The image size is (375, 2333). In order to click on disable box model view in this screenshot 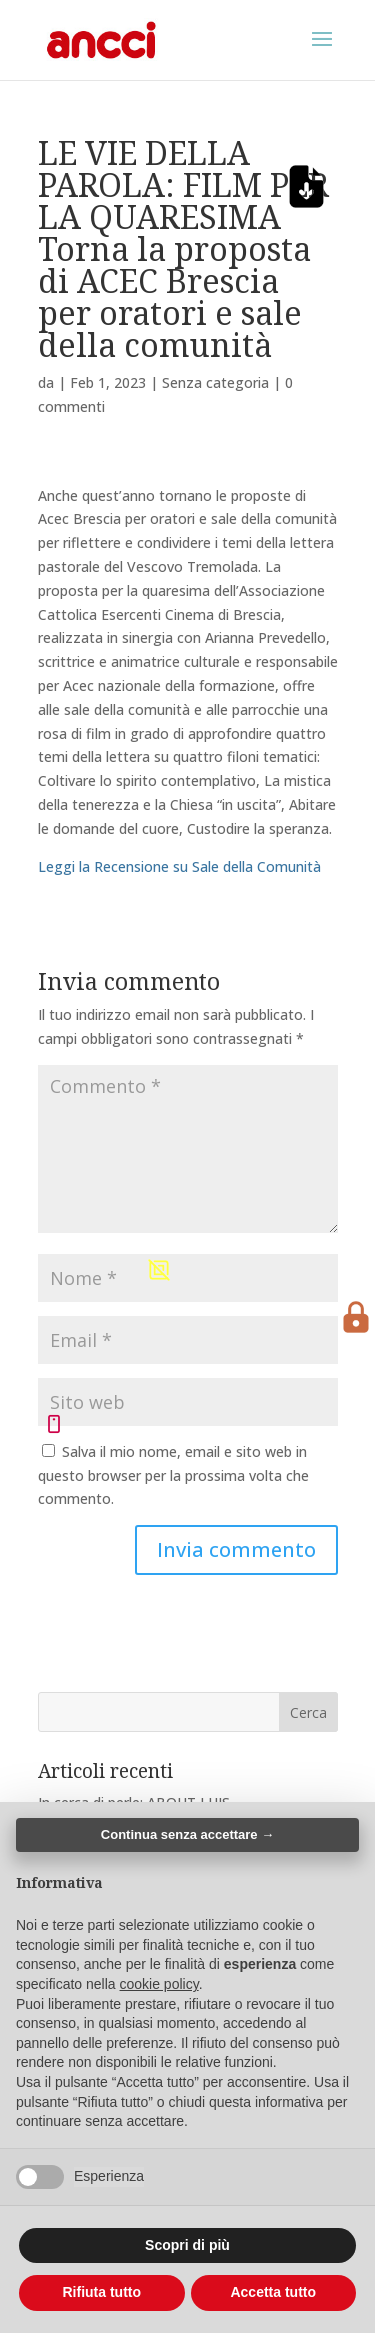, I will do `click(159, 1270)`.